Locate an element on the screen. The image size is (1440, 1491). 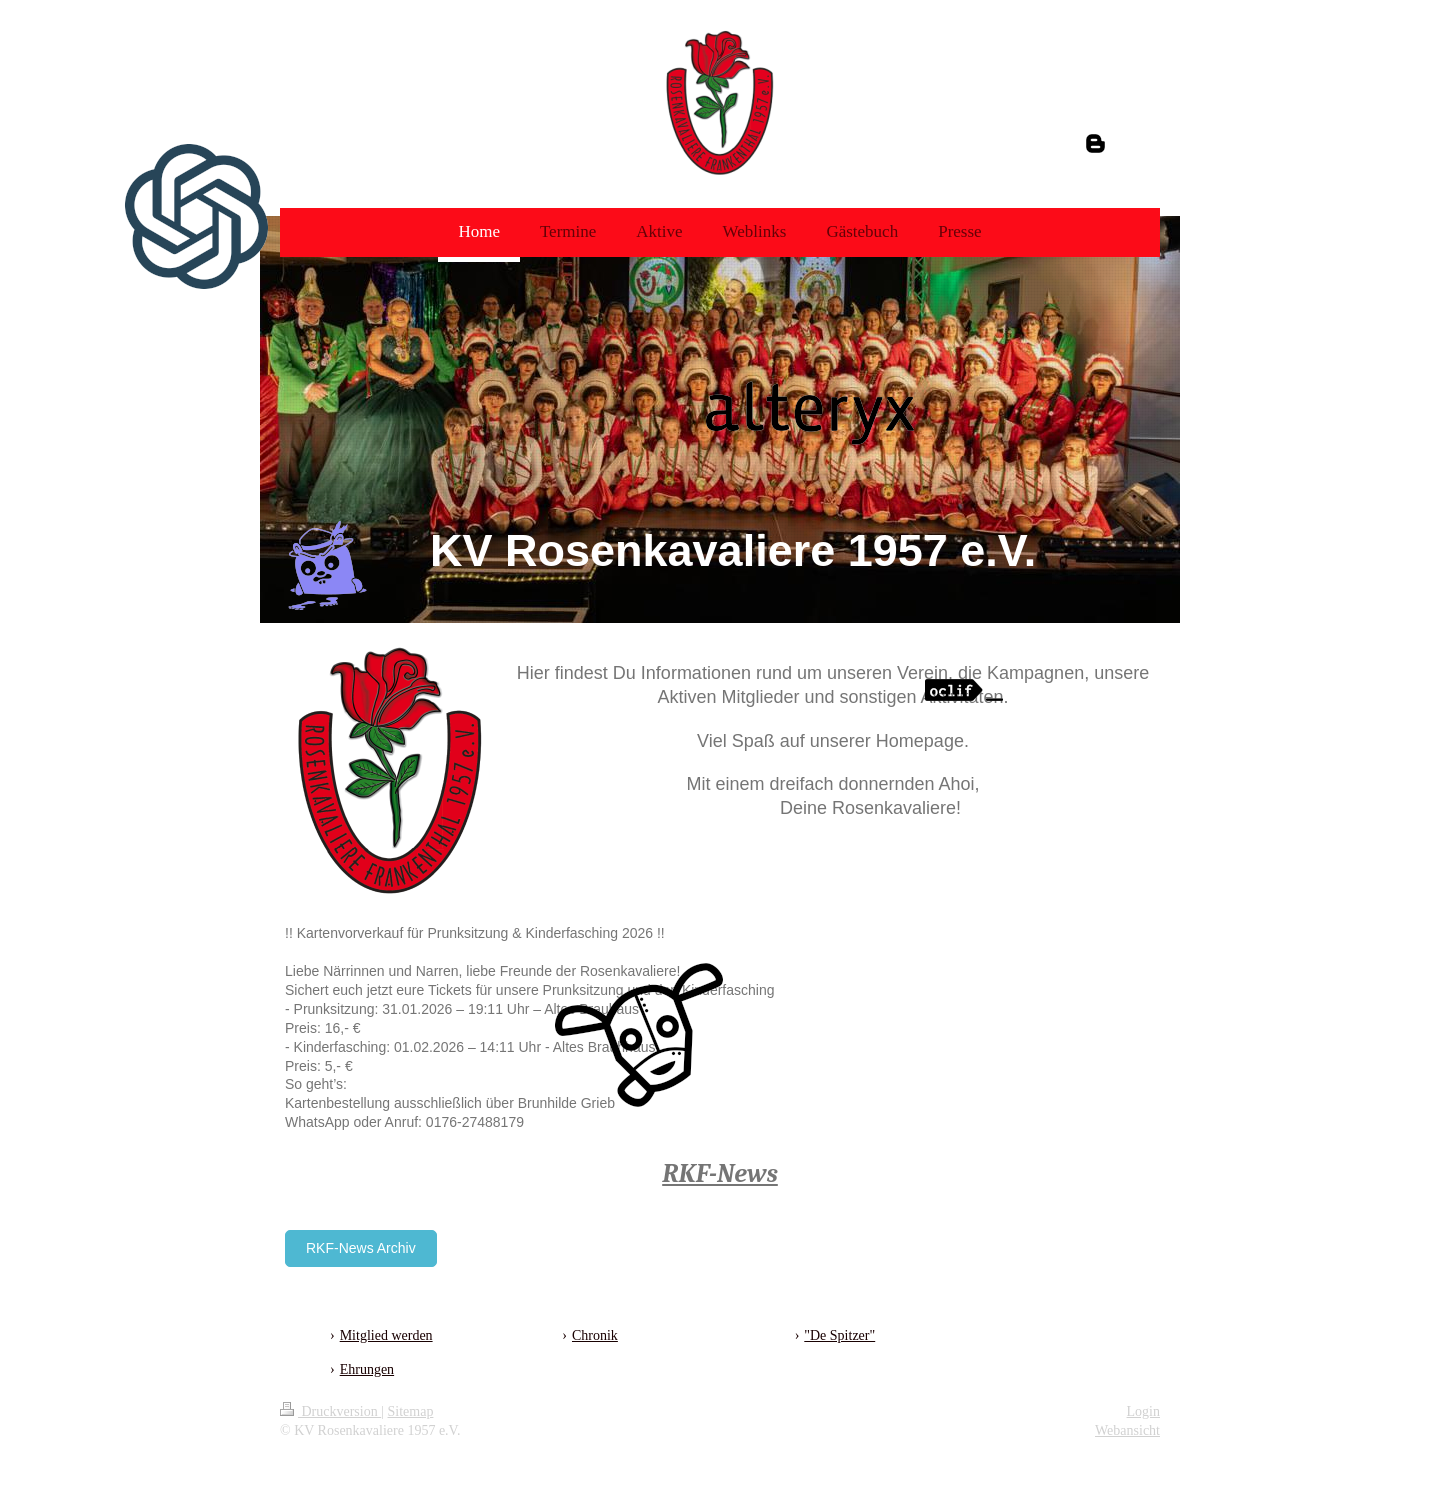
jaeger distributed tracing platform logo is located at coordinates (327, 565).